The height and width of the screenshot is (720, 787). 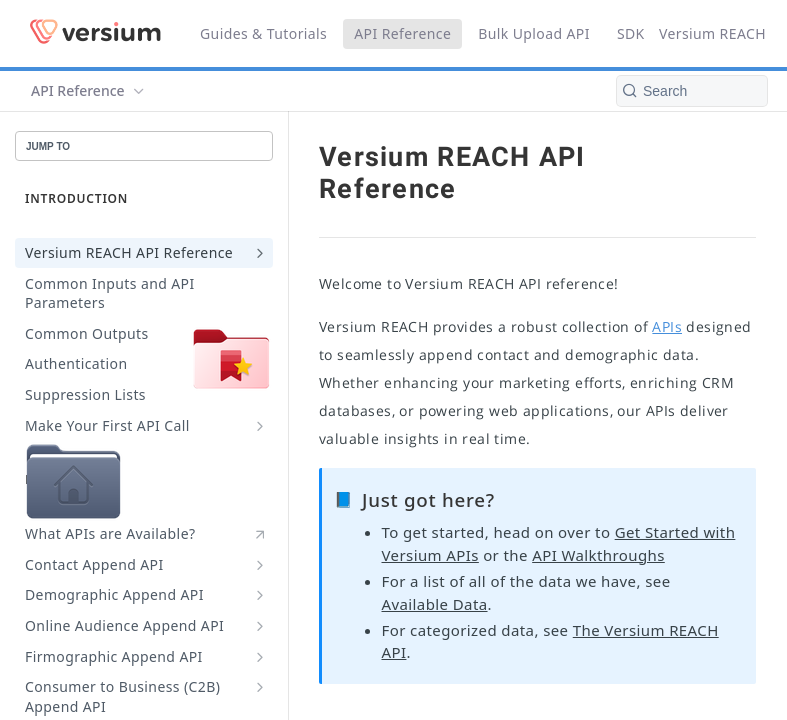 I want to click on open your bookmarked files folder, so click(x=231, y=361).